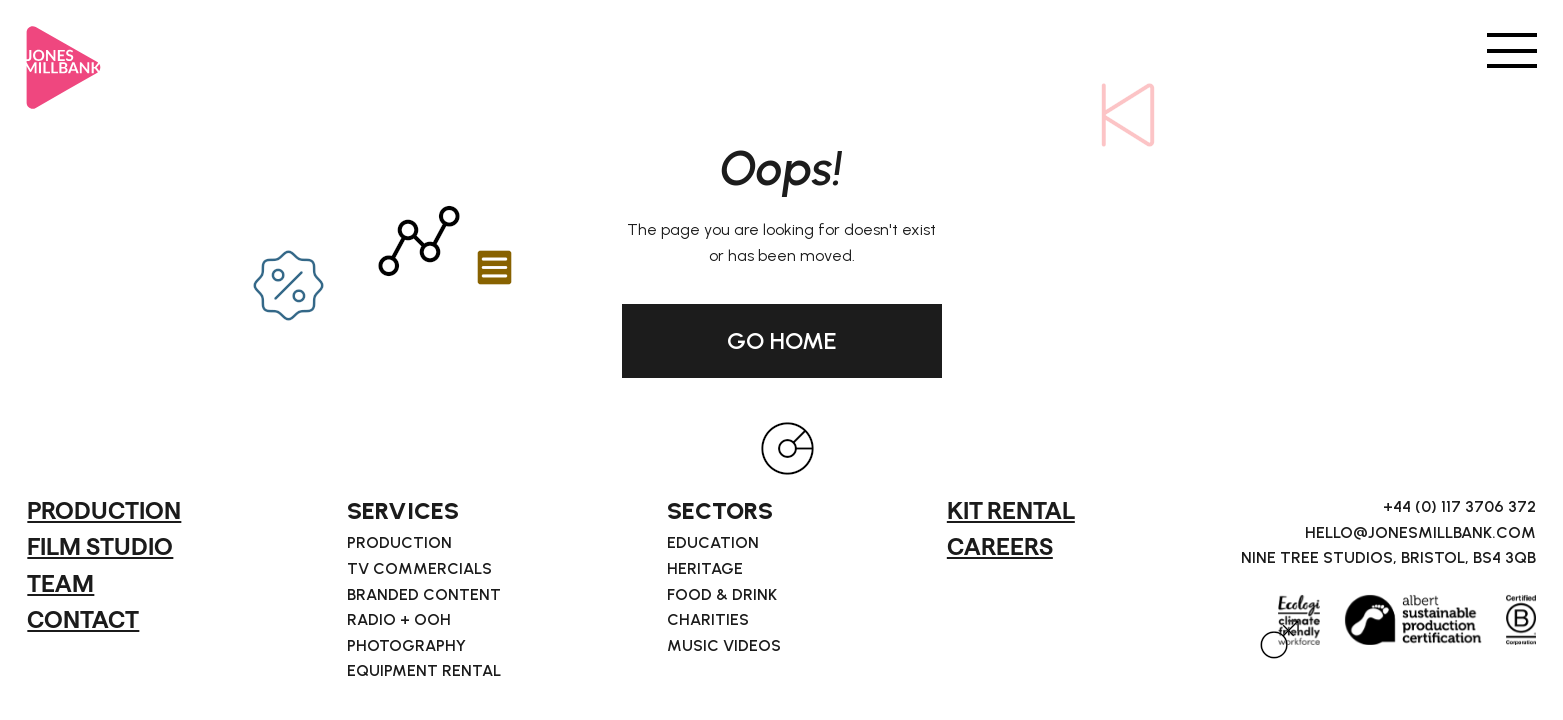  I want to click on view list of items, so click(494, 267).